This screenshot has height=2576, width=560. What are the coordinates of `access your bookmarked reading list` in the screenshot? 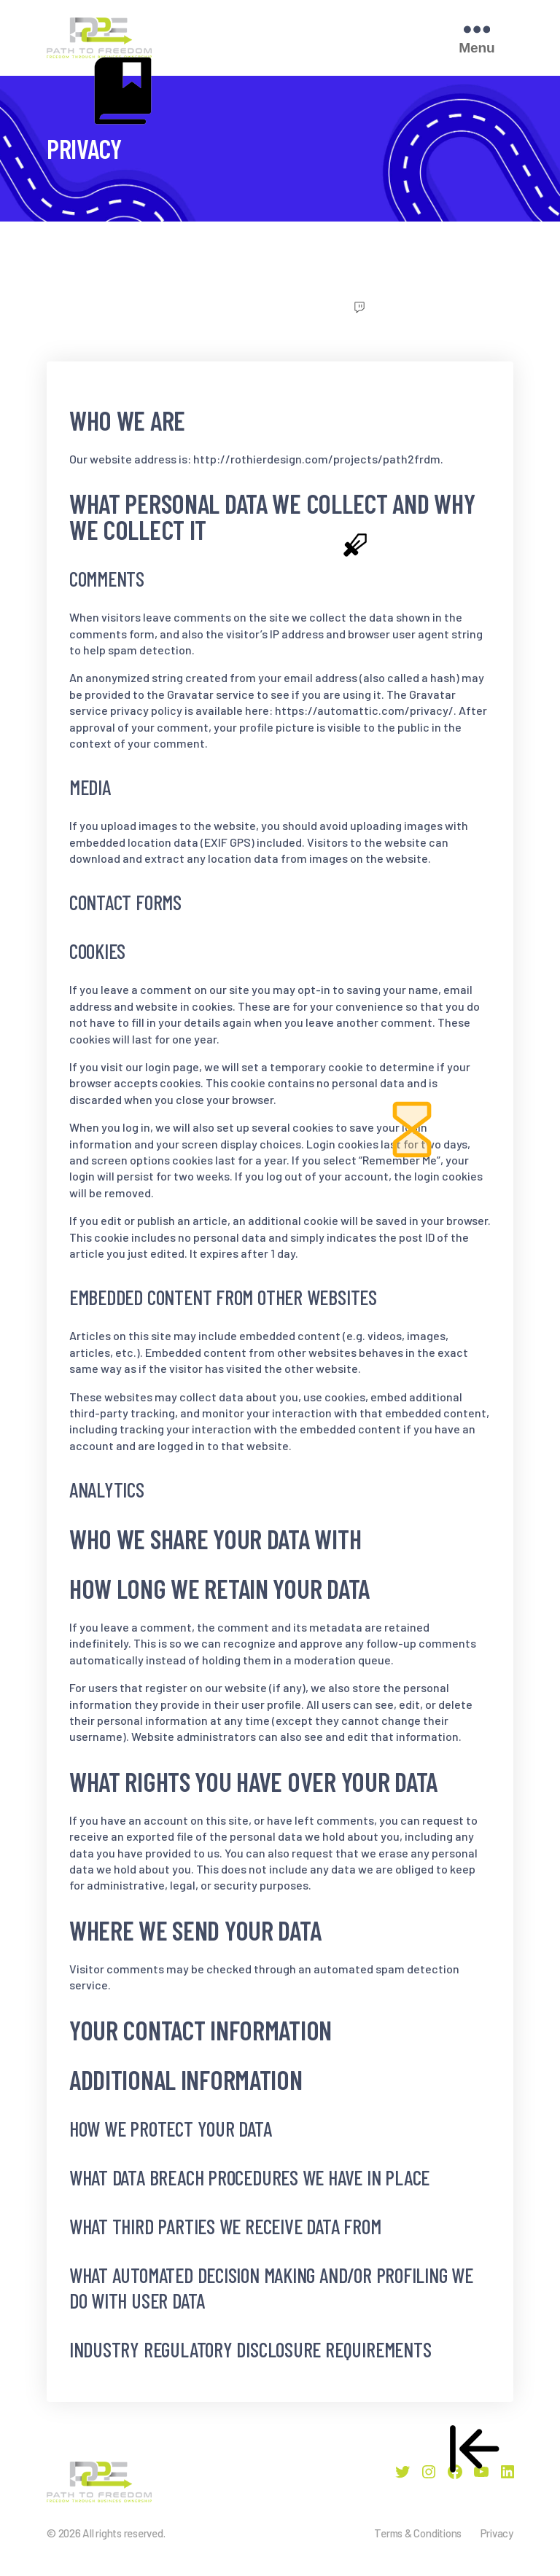 It's located at (122, 90).